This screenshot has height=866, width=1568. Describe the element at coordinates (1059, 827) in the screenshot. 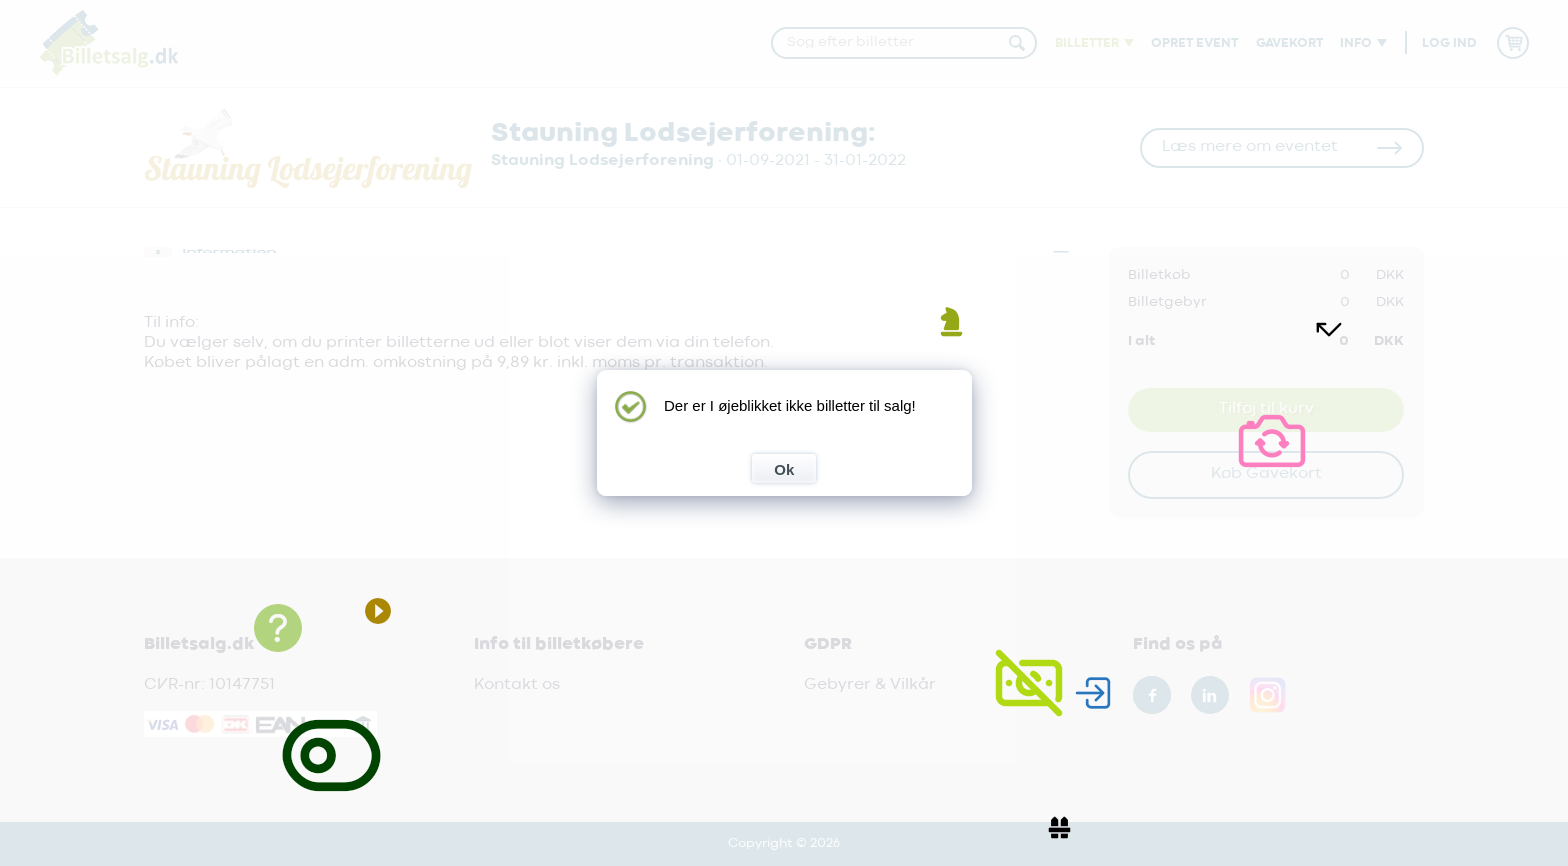

I see `set boundary or perimeter limits` at that location.